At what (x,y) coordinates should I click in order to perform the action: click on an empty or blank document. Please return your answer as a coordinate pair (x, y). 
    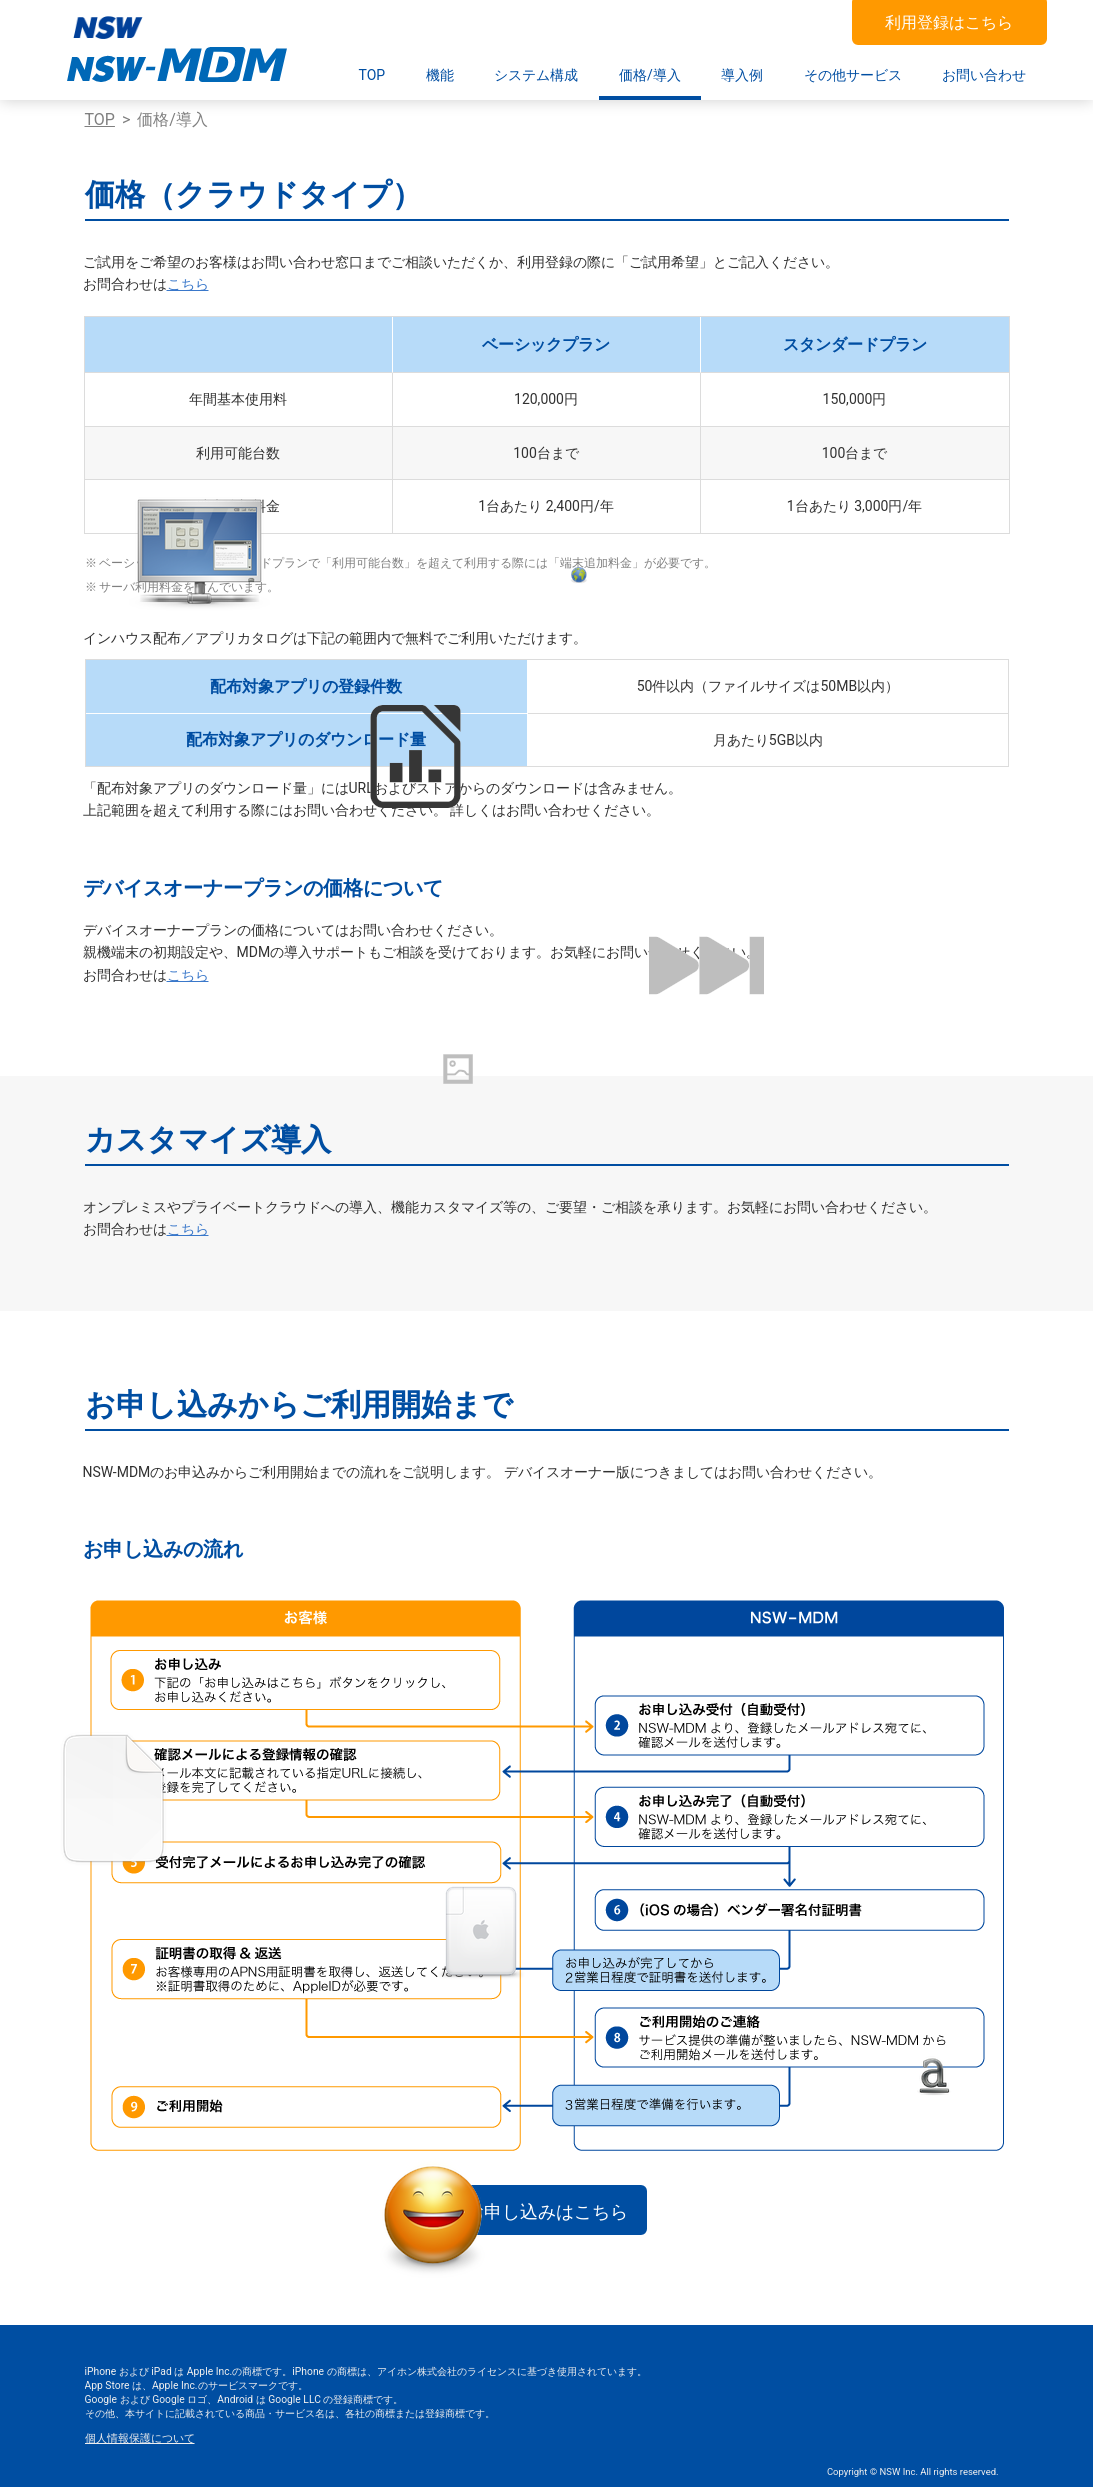
    Looking at the image, I should click on (113, 1798).